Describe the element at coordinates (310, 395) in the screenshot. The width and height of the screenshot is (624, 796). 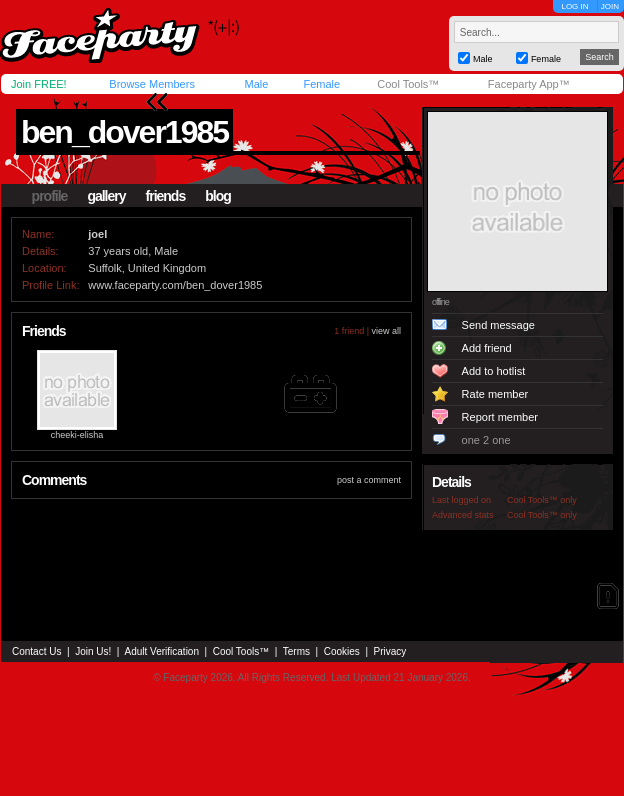
I see `check vehicle battery status` at that location.